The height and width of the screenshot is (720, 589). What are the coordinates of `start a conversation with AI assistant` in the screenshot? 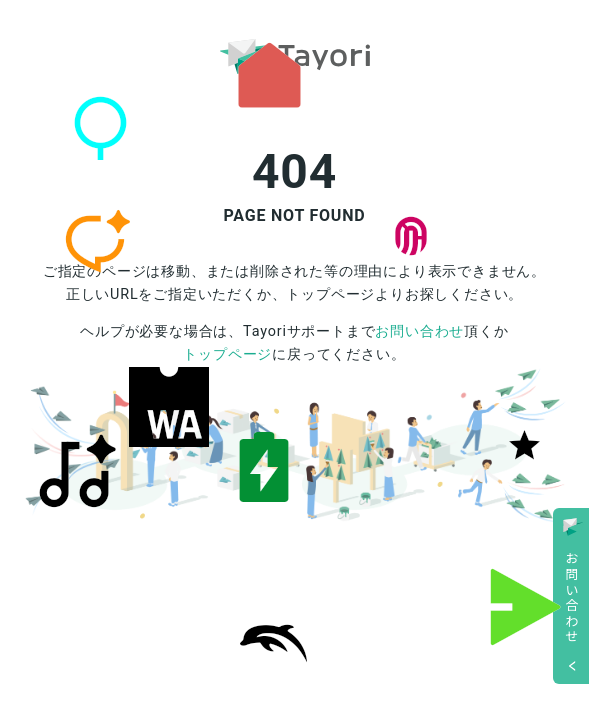 It's located at (95, 242).